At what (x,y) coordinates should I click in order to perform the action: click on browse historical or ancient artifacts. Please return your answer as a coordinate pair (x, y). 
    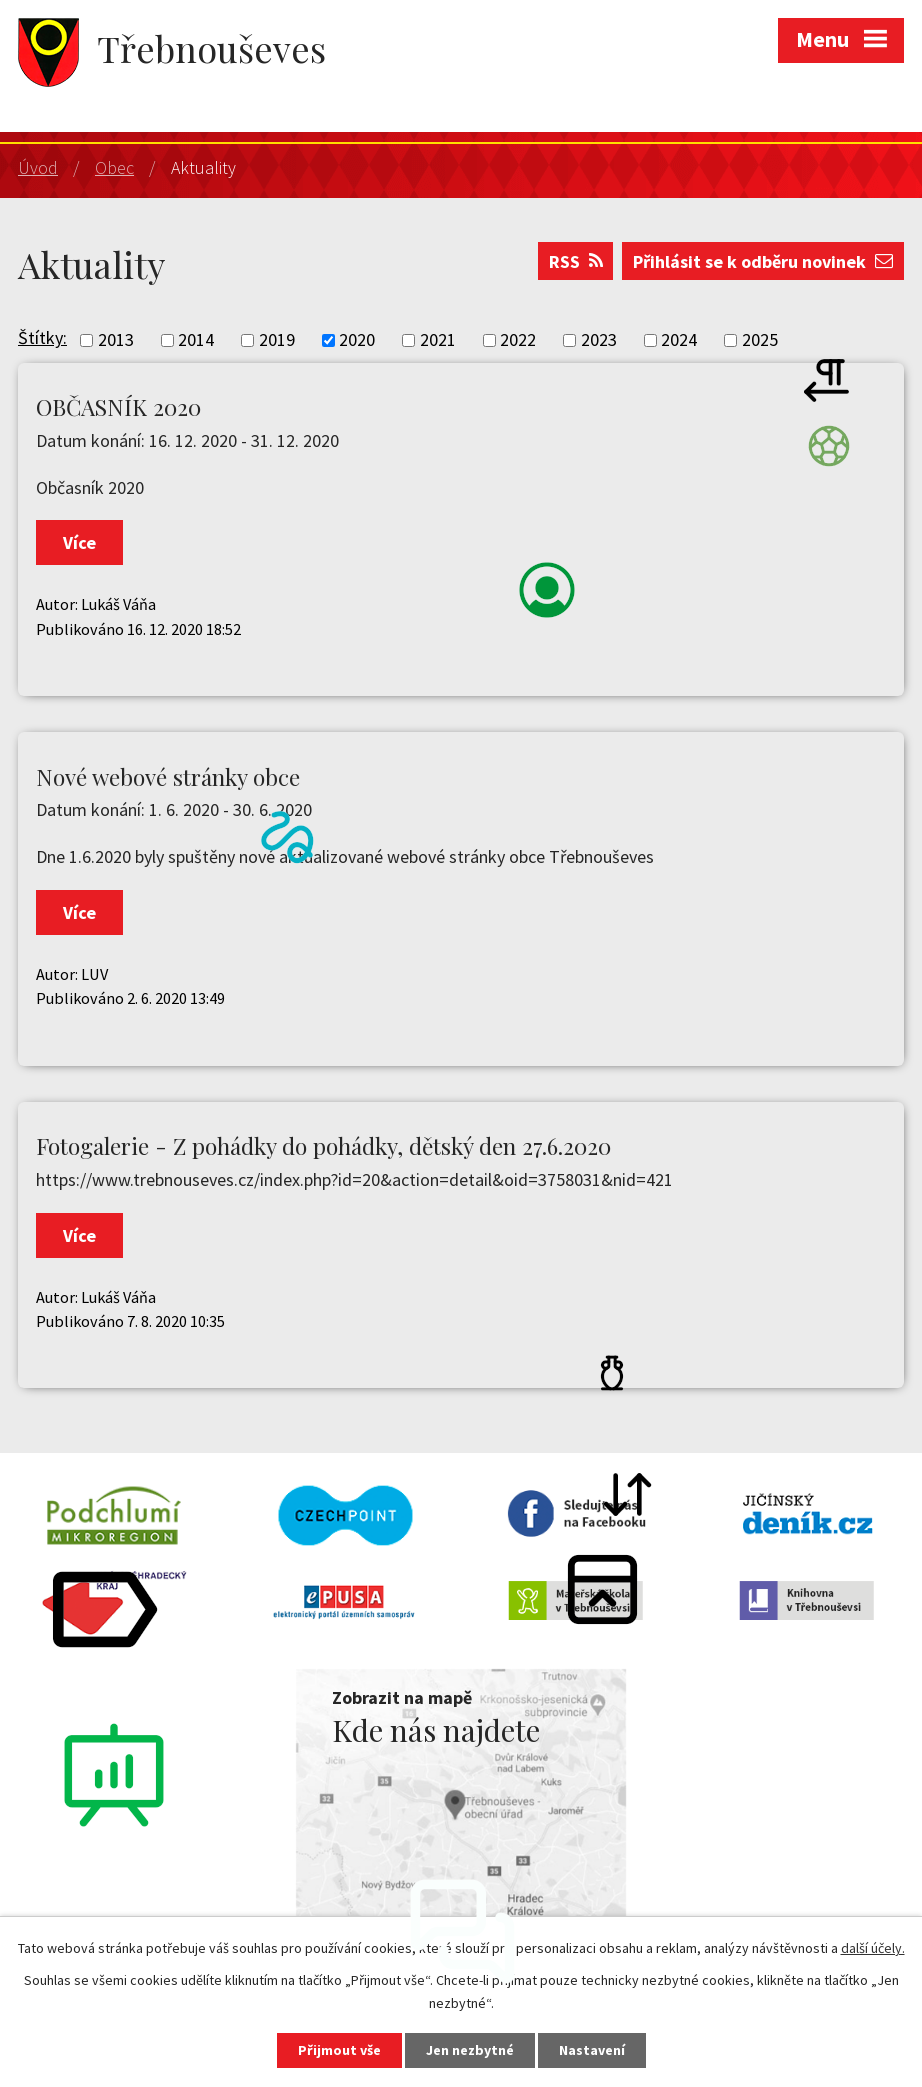
    Looking at the image, I should click on (612, 1373).